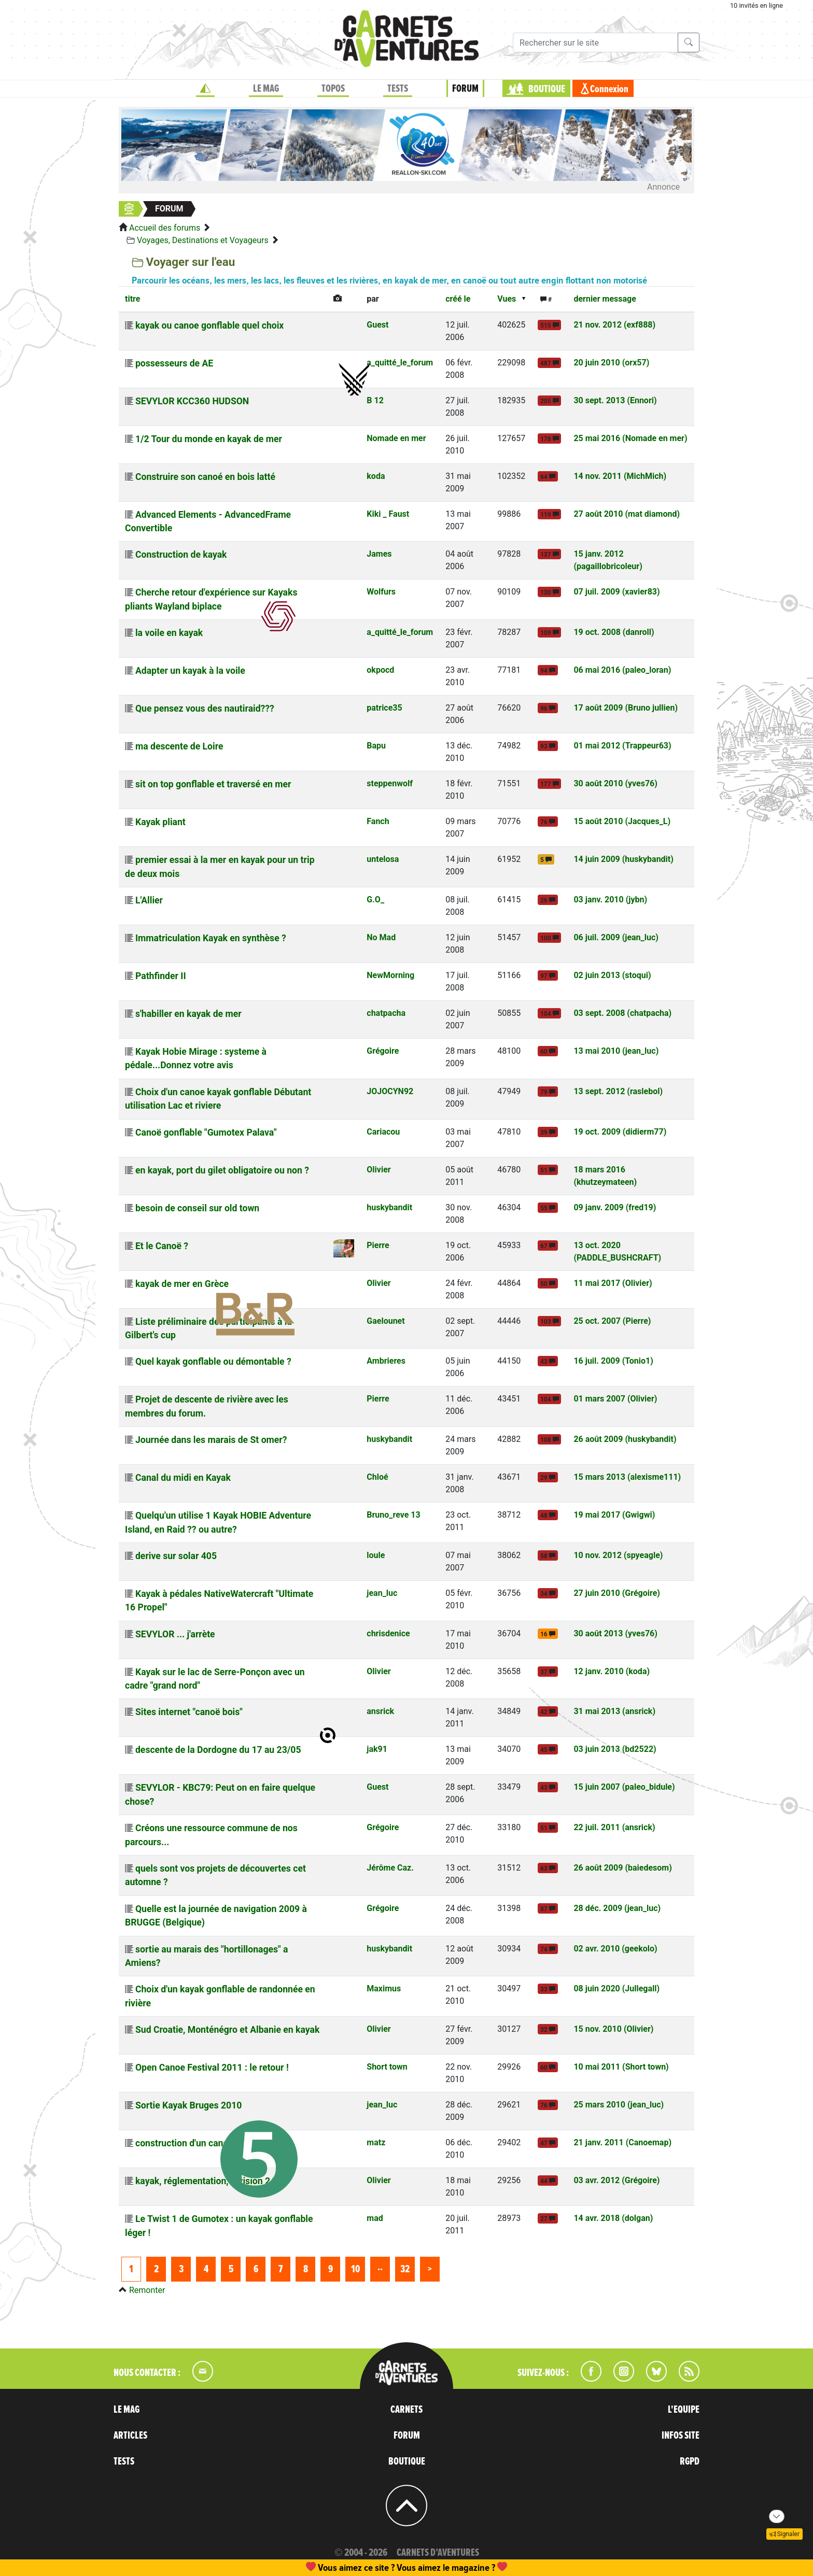 The image size is (813, 2576). Describe the element at coordinates (354, 379) in the screenshot. I see `the game awards official logo` at that location.